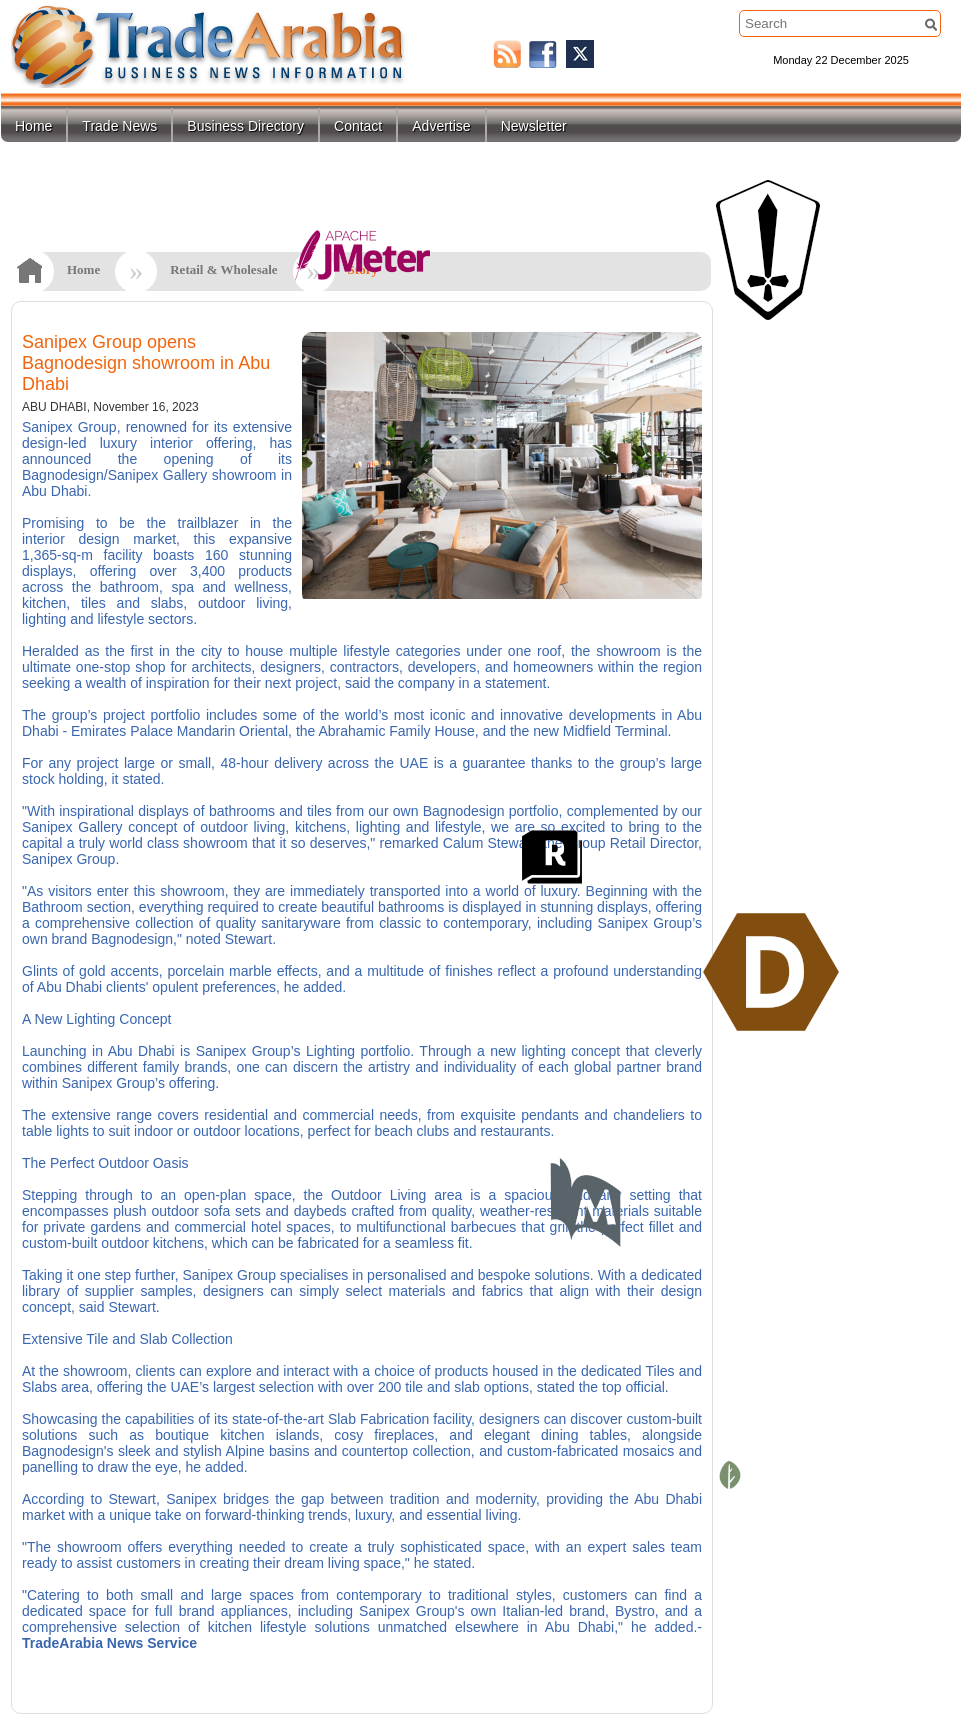 The width and height of the screenshot is (962, 1714). What do you see at coordinates (771, 972) in the screenshot?
I see `link to devpost profile or portfolio` at bounding box center [771, 972].